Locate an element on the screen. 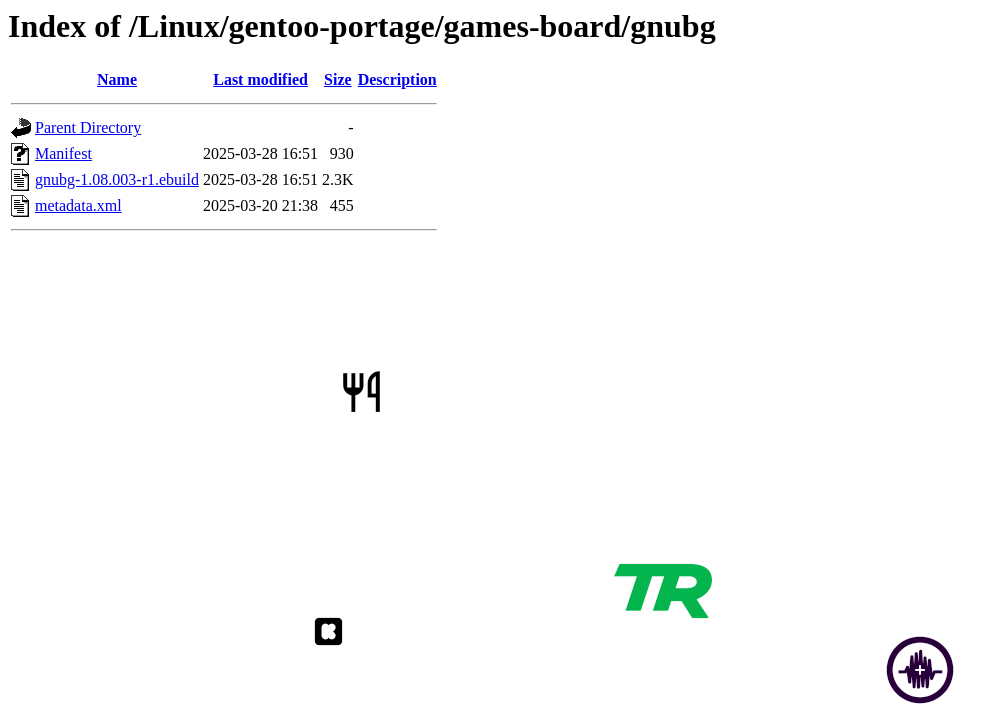 The image size is (1004, 720). find nearby restaurants is located at coordinates (361, 391).